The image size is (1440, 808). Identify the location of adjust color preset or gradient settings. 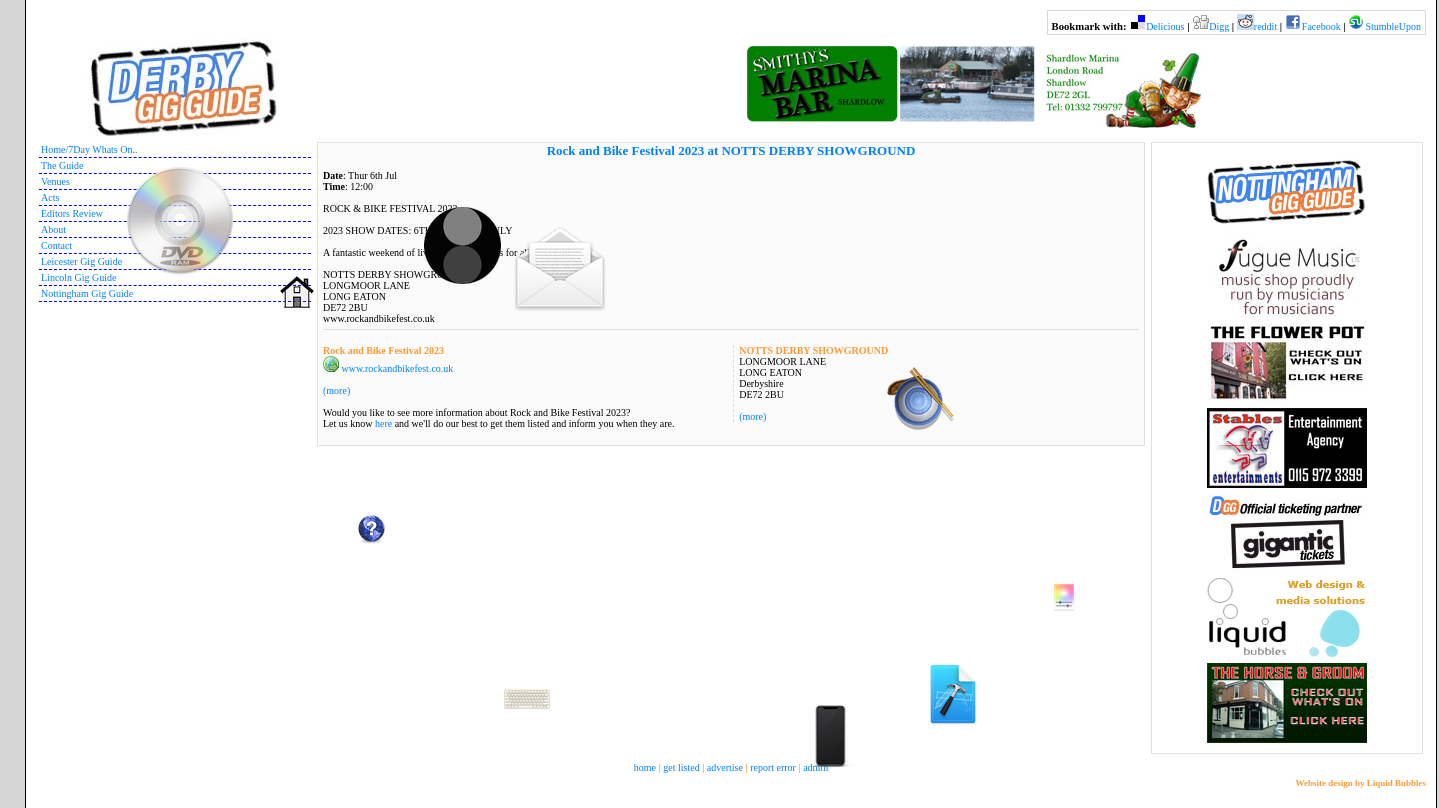
(1064, 597).